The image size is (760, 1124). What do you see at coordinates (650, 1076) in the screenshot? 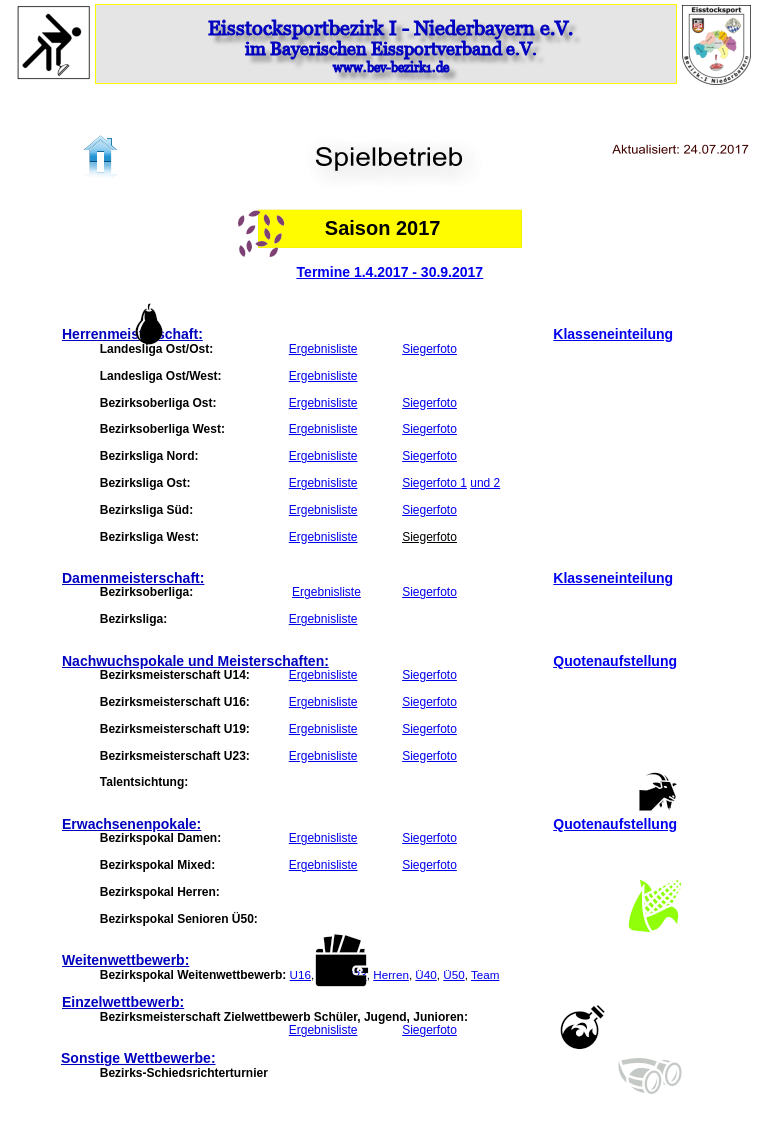
I see `select steampunk goggles accessory for your avatar` at bounding box center [650, 1076].